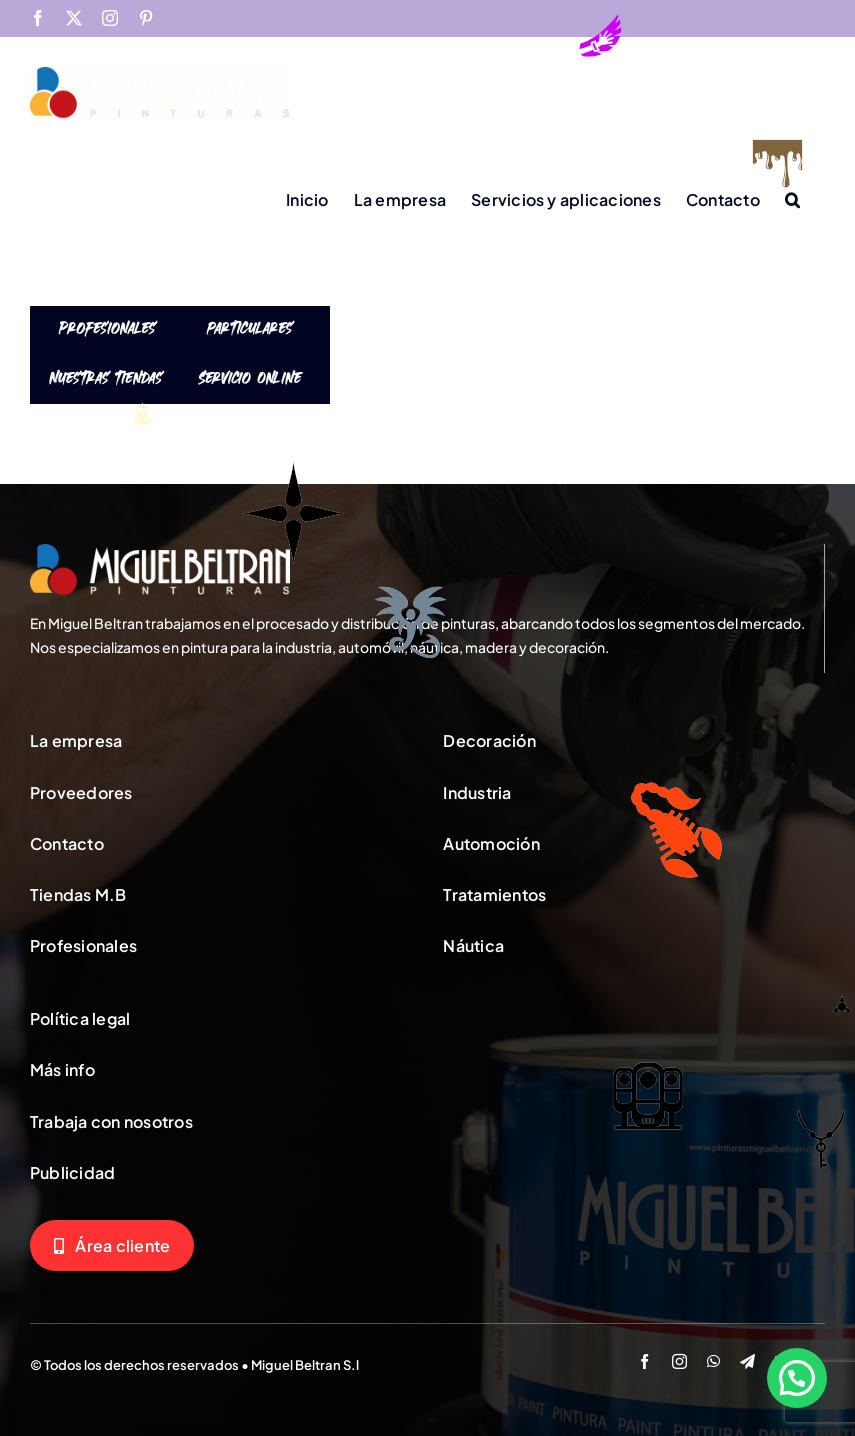  What do you see at coordinates (678, 830) in the screenshot?
I see `scorpion character or creature icon in a game` at bounding box center [678, 830].